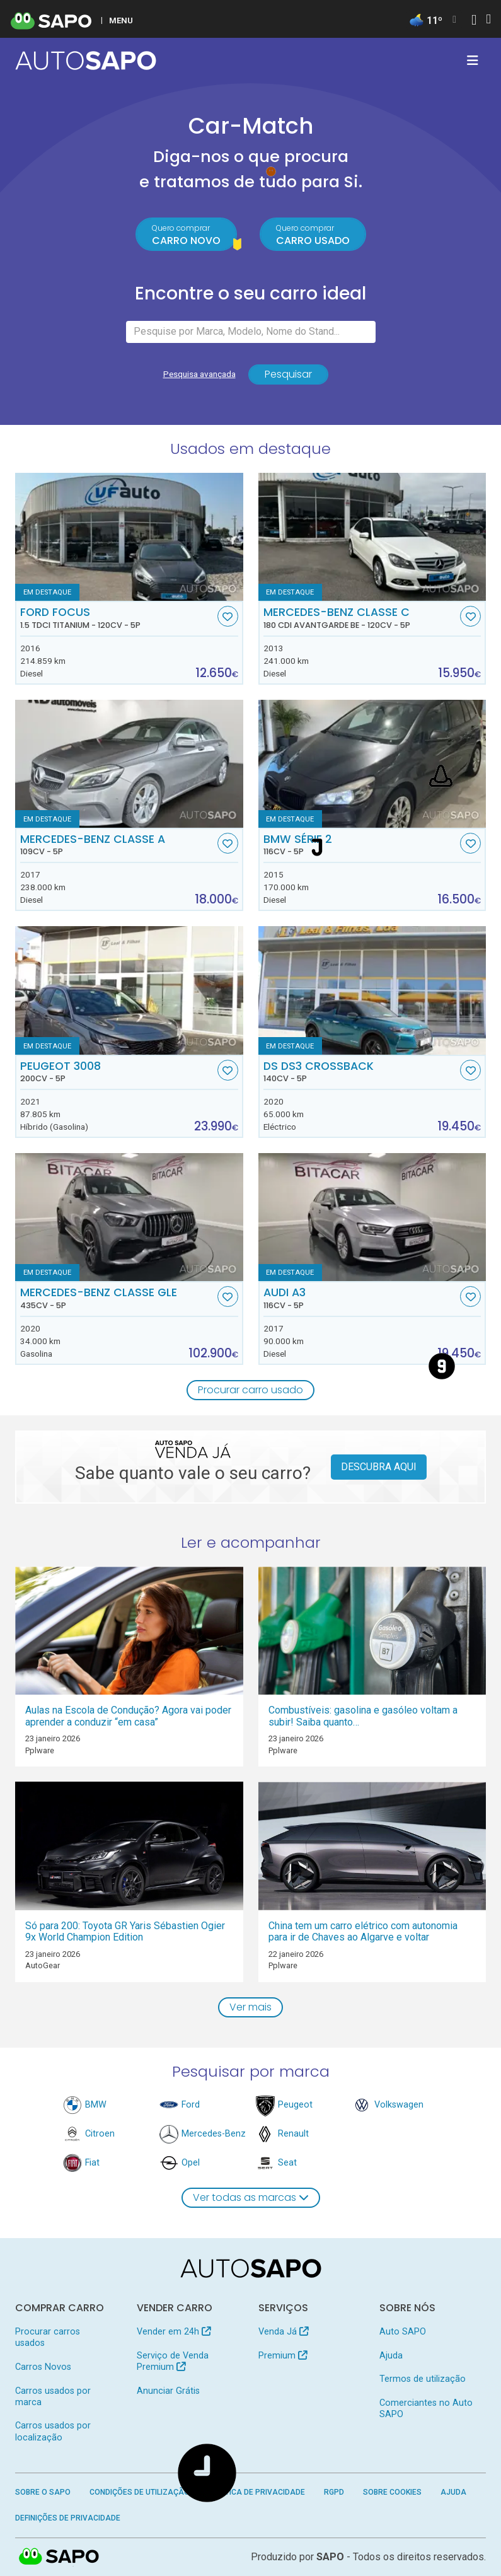  Describe the element at coordinates (207, 2473) in the screenshot. I see `indicates the current time is 9 o'clock` at that location.